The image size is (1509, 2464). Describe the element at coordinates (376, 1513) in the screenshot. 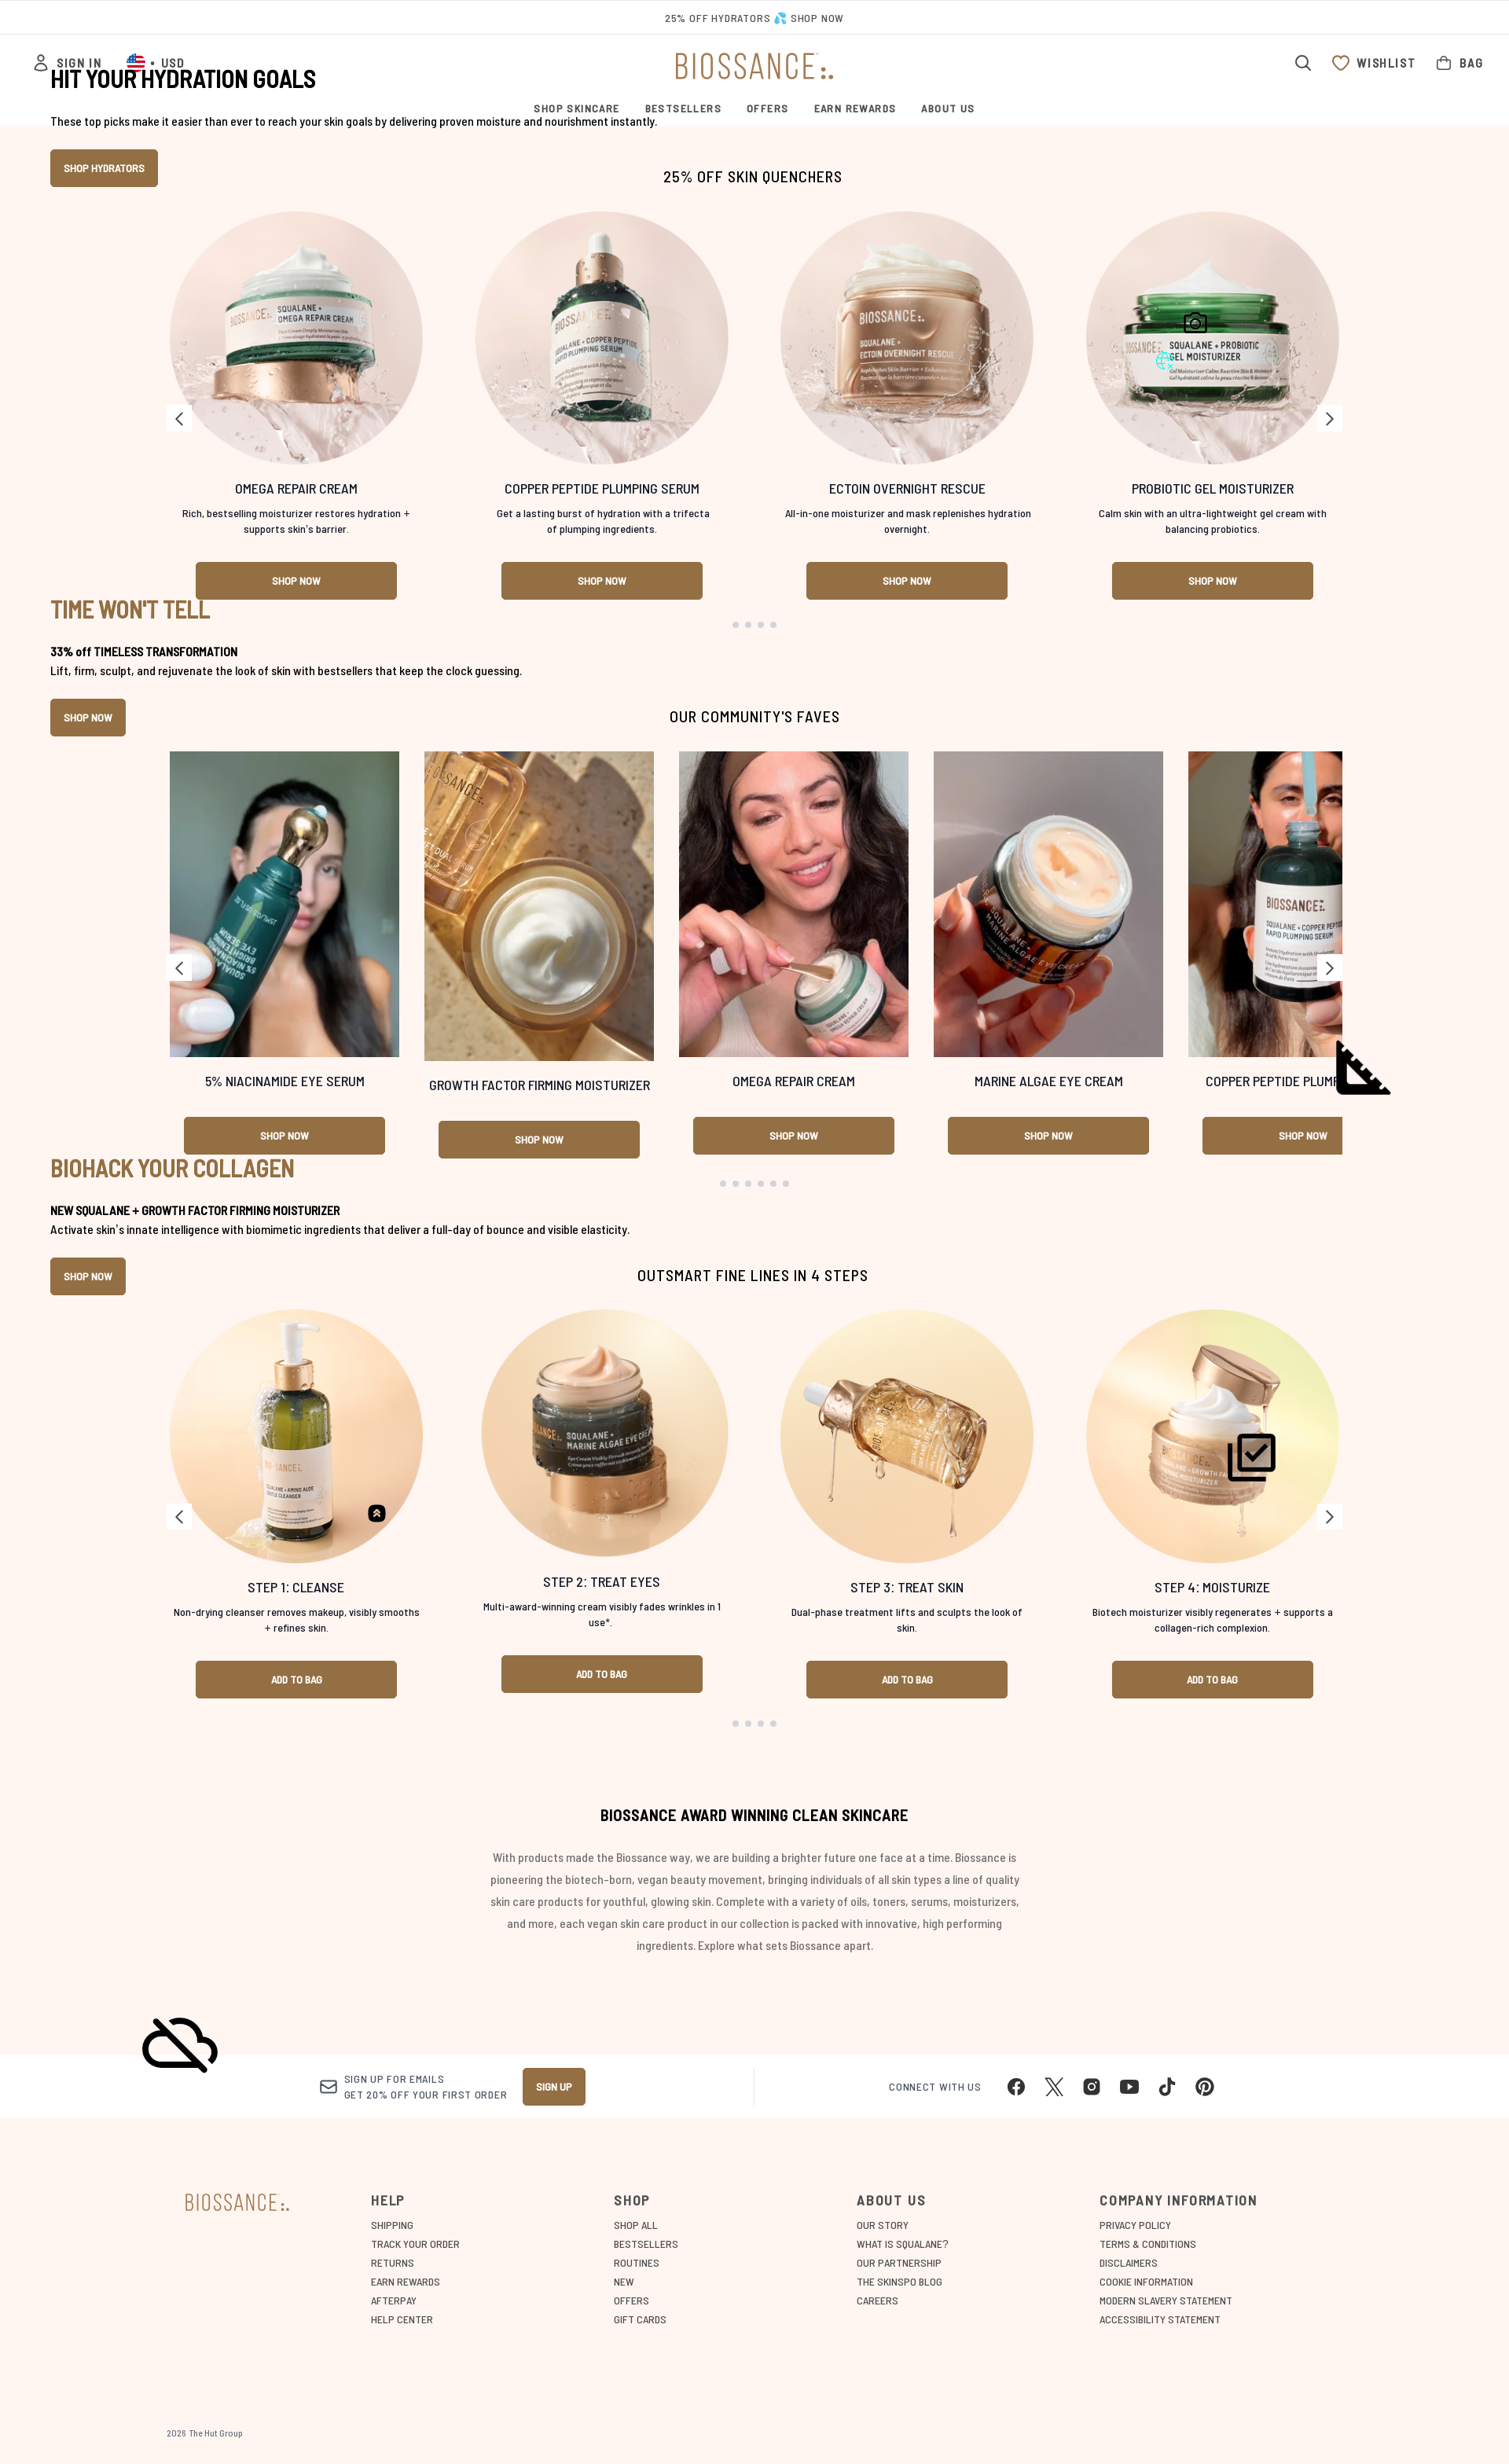

I see `scroll to top of page` at that location.